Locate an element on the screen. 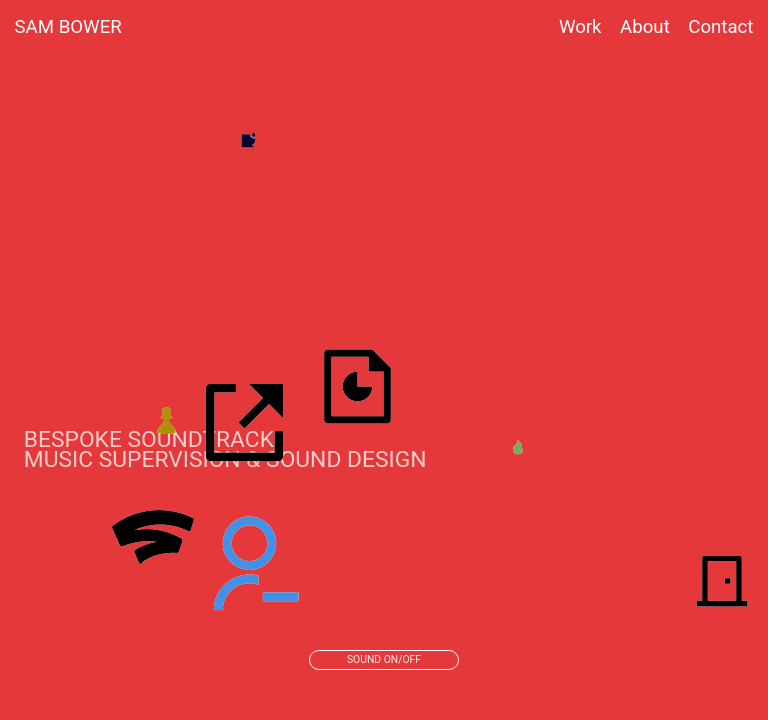 The image size is (768, 720). view document with chart data is located at coordinates (357, 386).